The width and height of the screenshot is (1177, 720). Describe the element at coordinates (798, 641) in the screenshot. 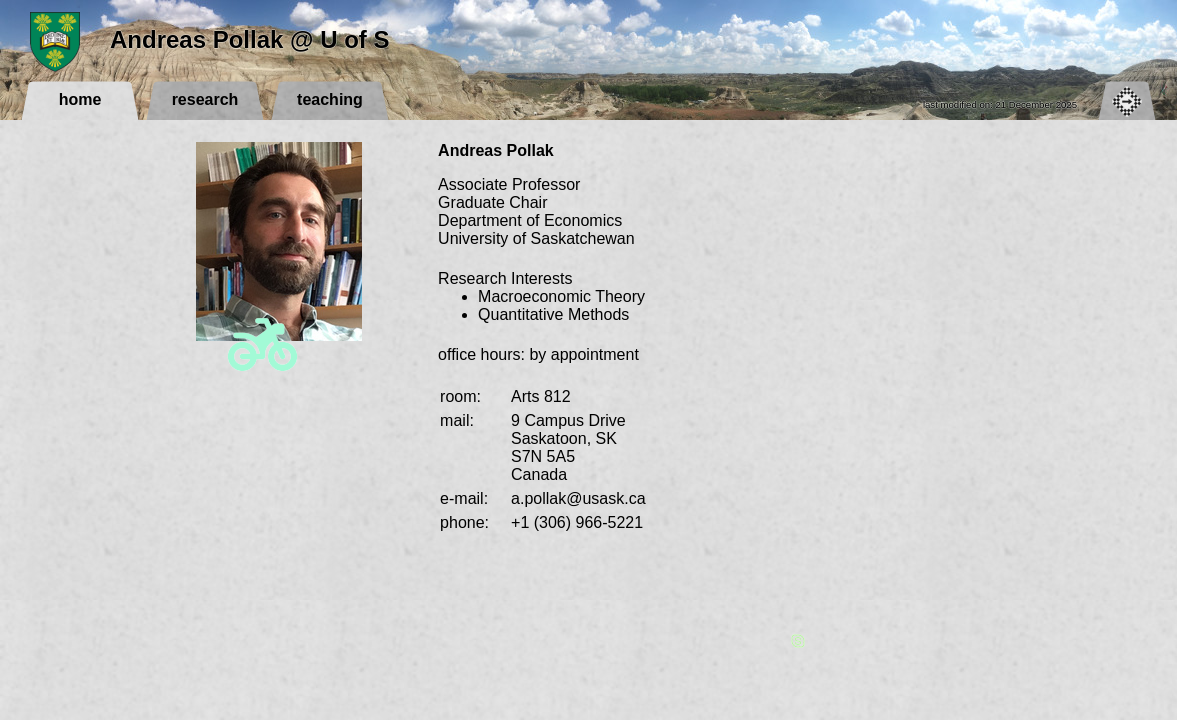

I see `open Skype app` at that location.